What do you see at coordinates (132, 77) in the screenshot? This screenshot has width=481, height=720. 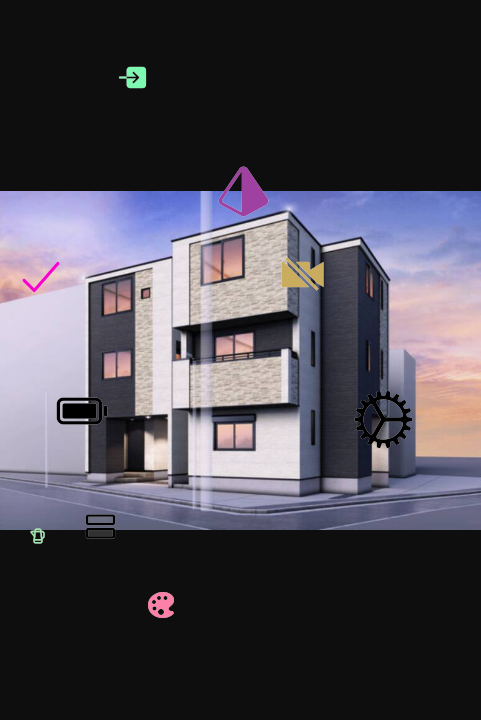 I see `log in or sign in to your account` at bounding box center [132, 77].